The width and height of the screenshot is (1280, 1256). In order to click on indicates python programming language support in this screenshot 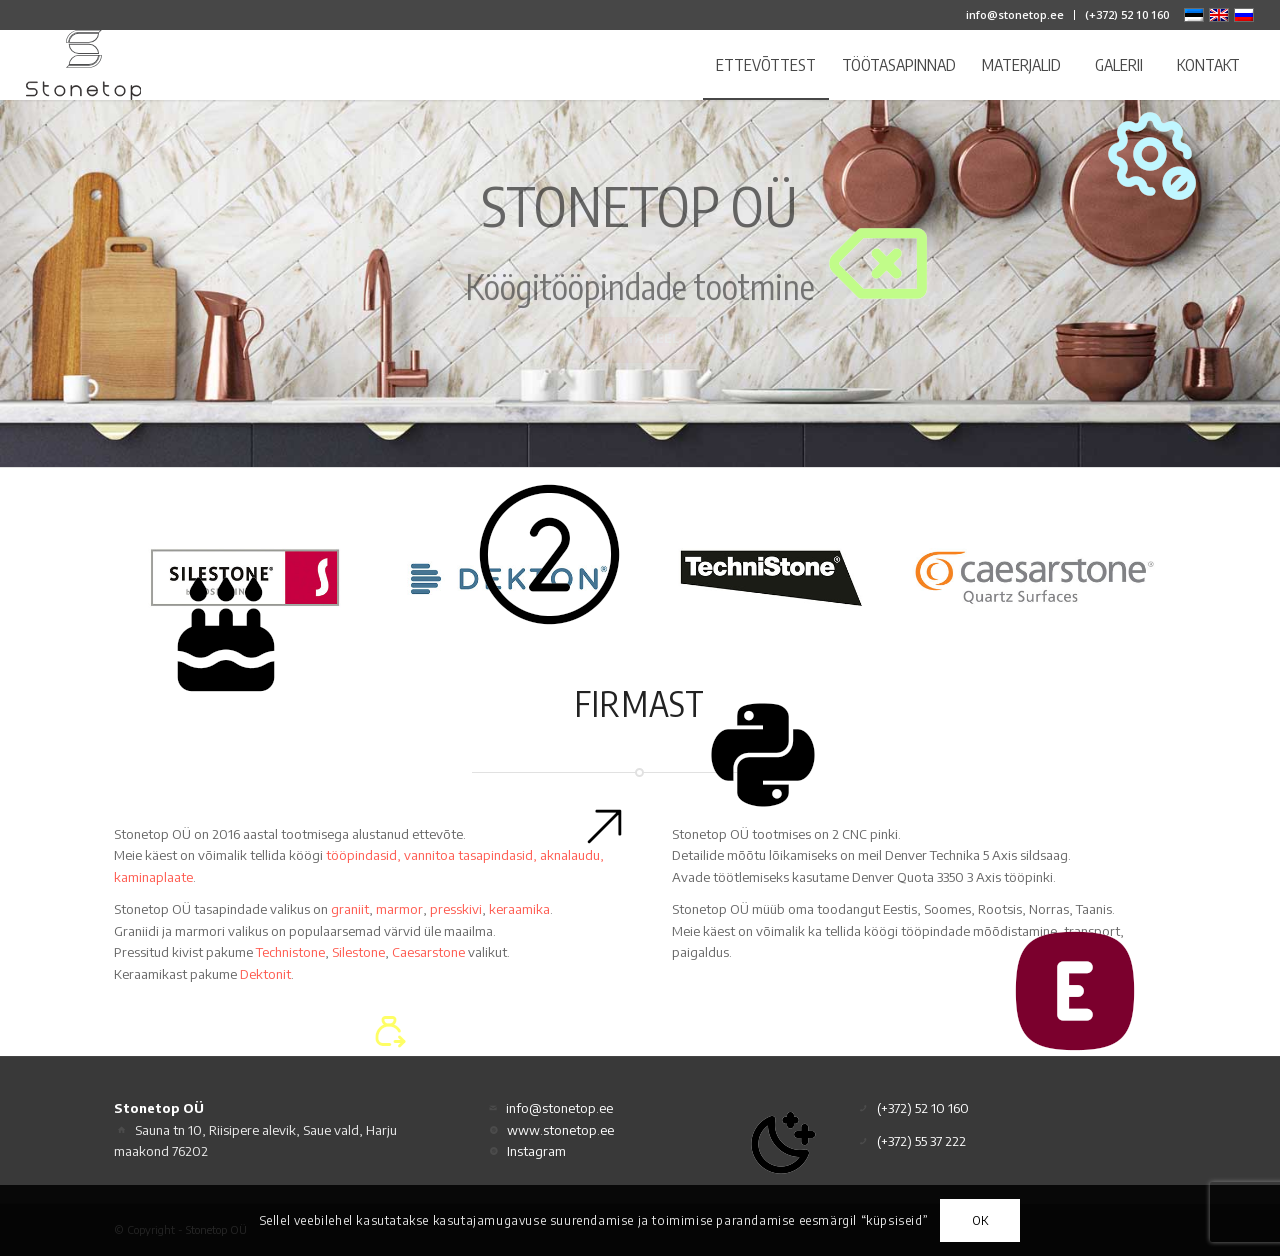, I will do `click(763, 755)`.